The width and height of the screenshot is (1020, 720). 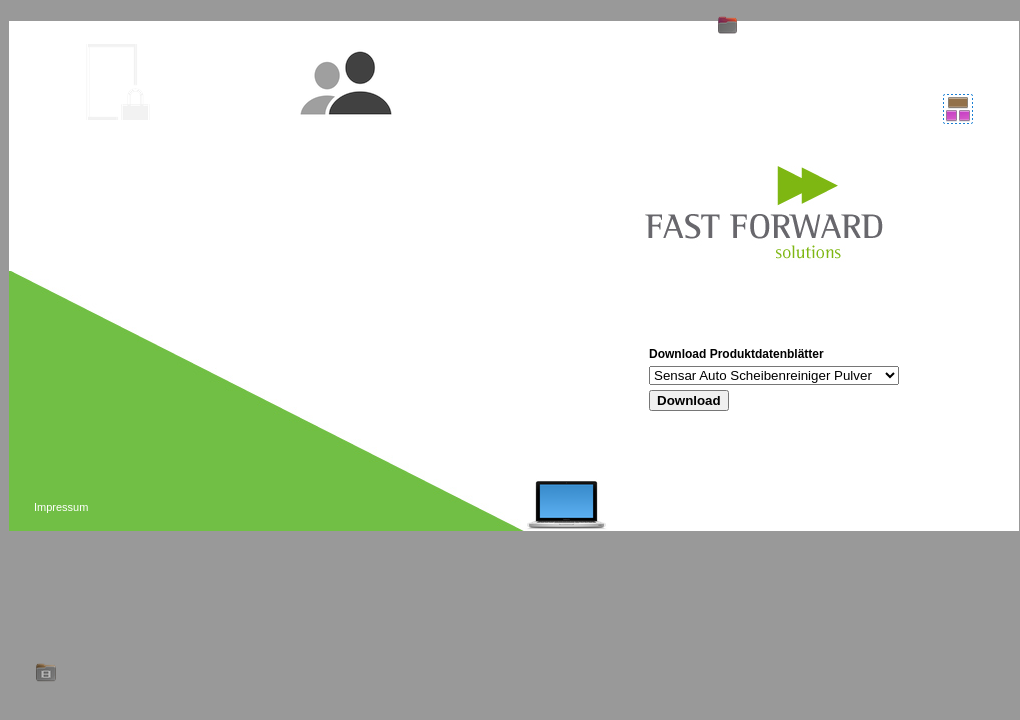 I want to click on open your videos folder, so click(x=46, y=672).